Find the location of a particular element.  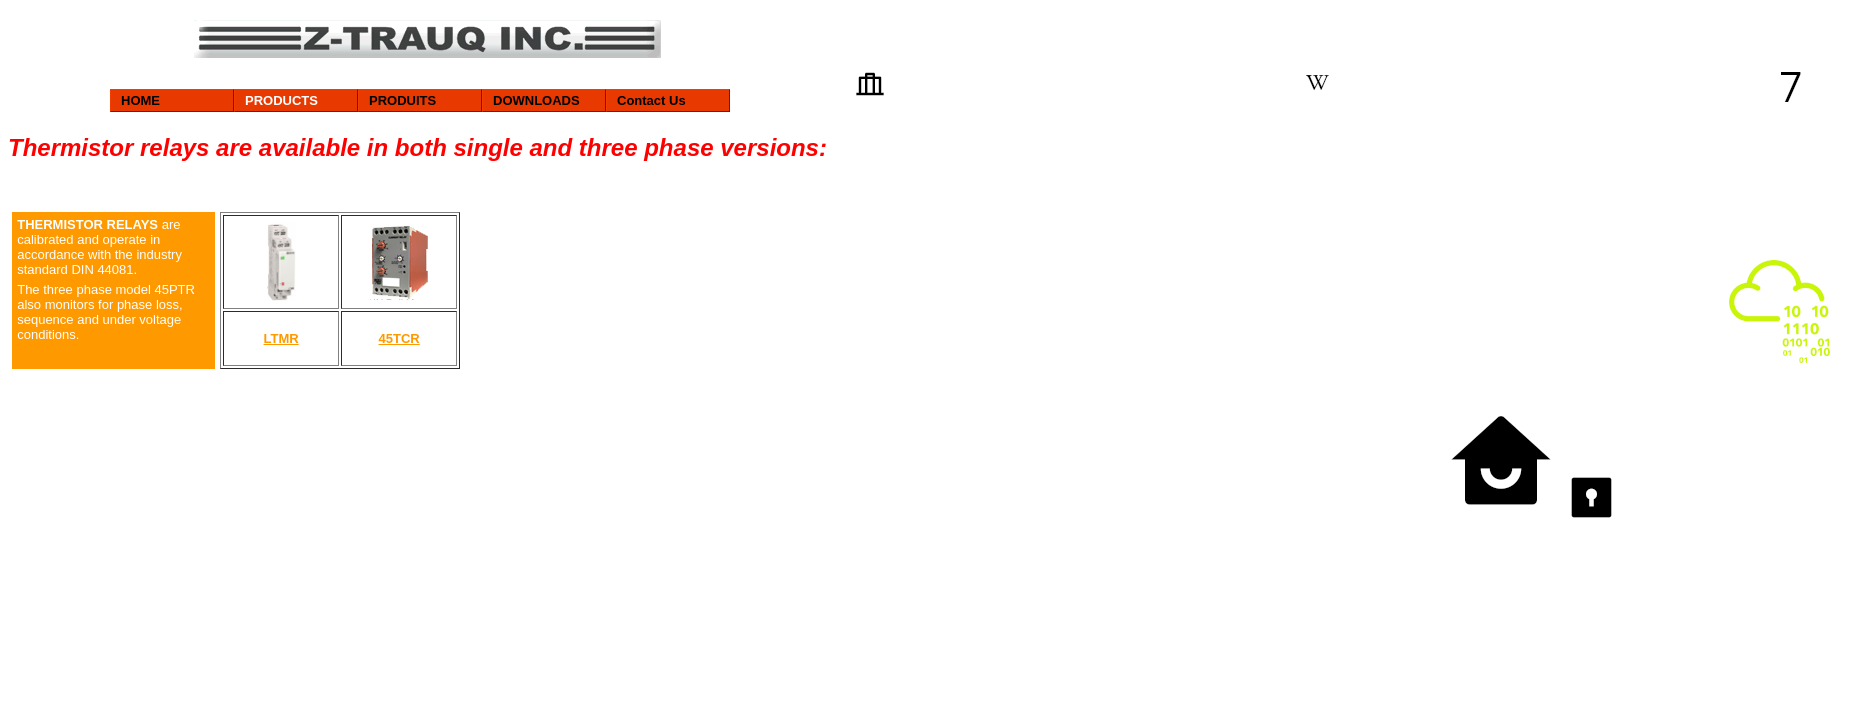

select or insert the number 7 is located at coordinates (1790, 87).